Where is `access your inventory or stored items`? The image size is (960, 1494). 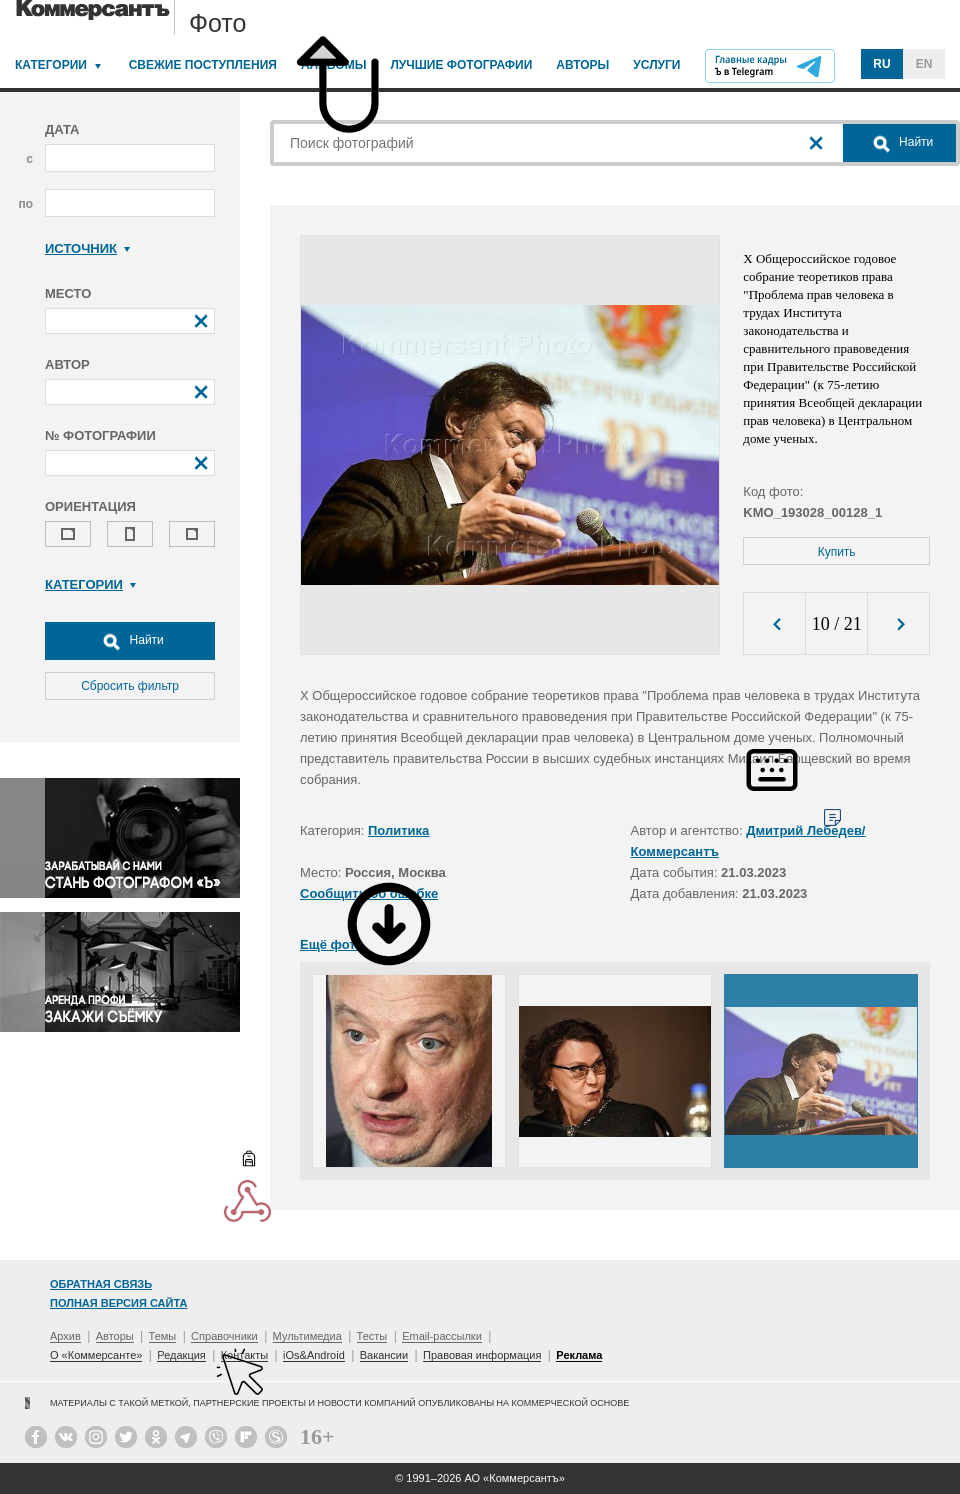 access your inventory or stored items is located at coordinates (249, 1159).